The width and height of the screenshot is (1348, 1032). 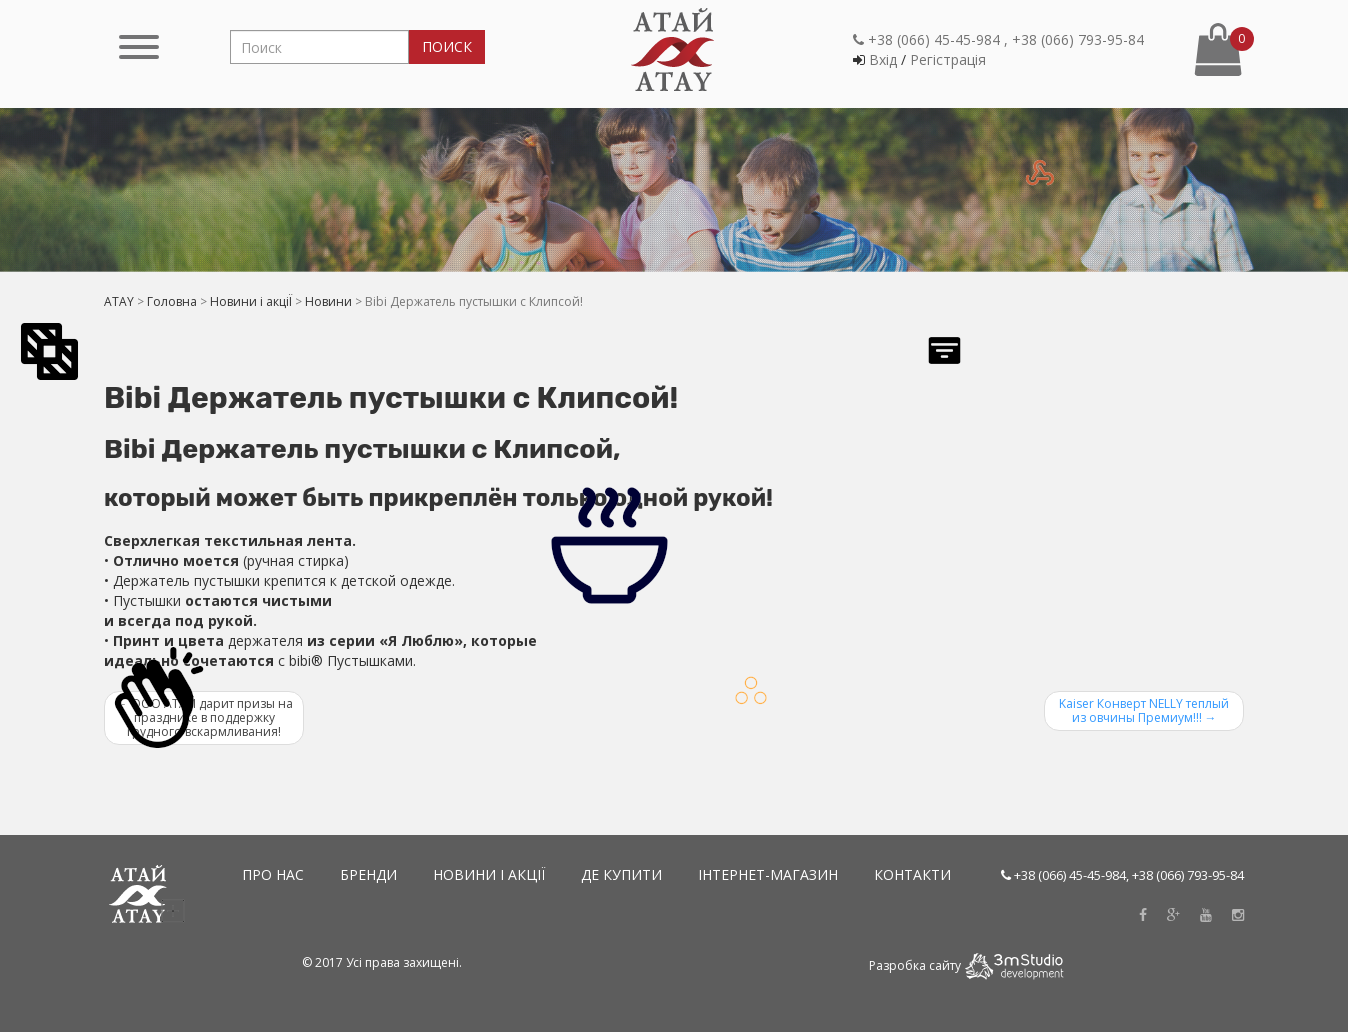 What do you see at coordinates (173, 911) in the screenshot?
I see `add a new item or entry` at bounding box center [173, 911].